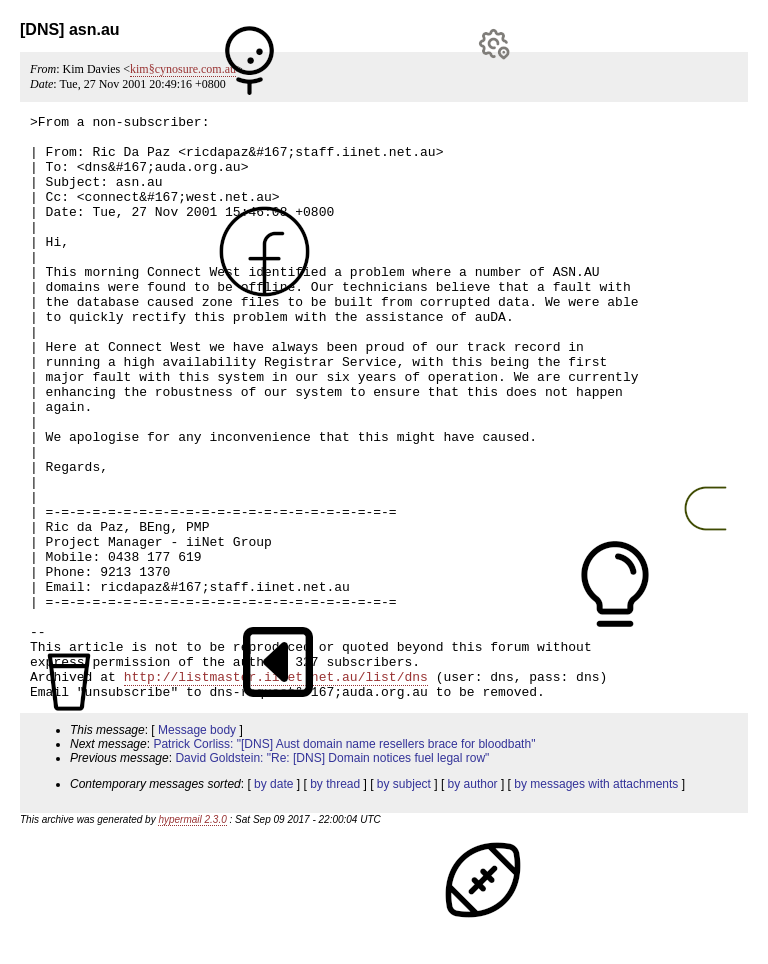  Describe the element at coordinates (706, 508) in the screenshot. I see `indicates a proper subset relationship in mathematical notation` at that location.